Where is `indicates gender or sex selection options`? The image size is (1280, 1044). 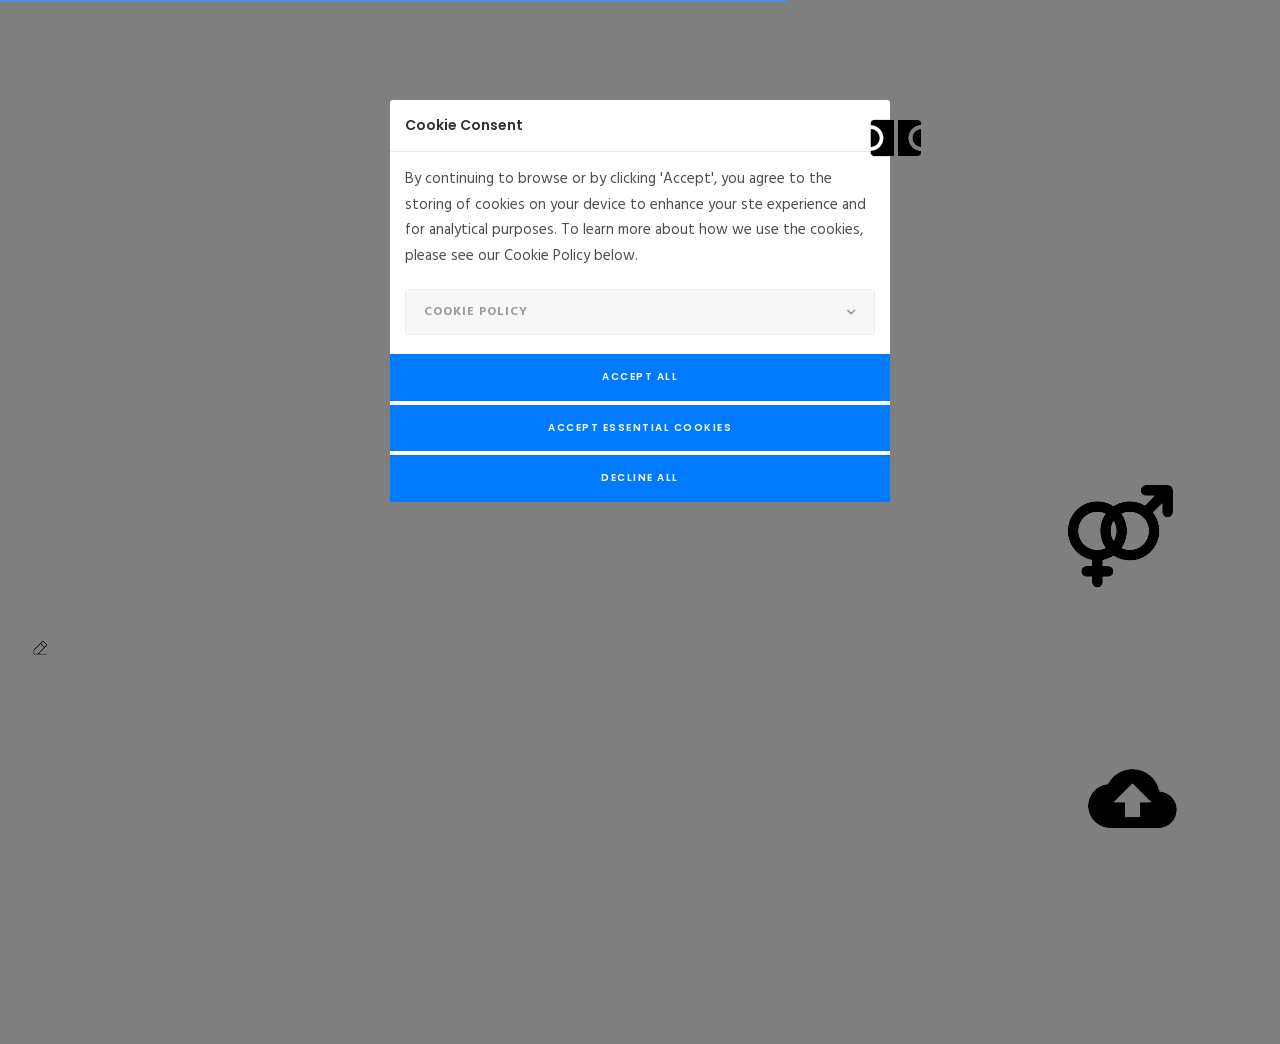
indicates gender or sex selection options is located at coordinates (1119, 539).